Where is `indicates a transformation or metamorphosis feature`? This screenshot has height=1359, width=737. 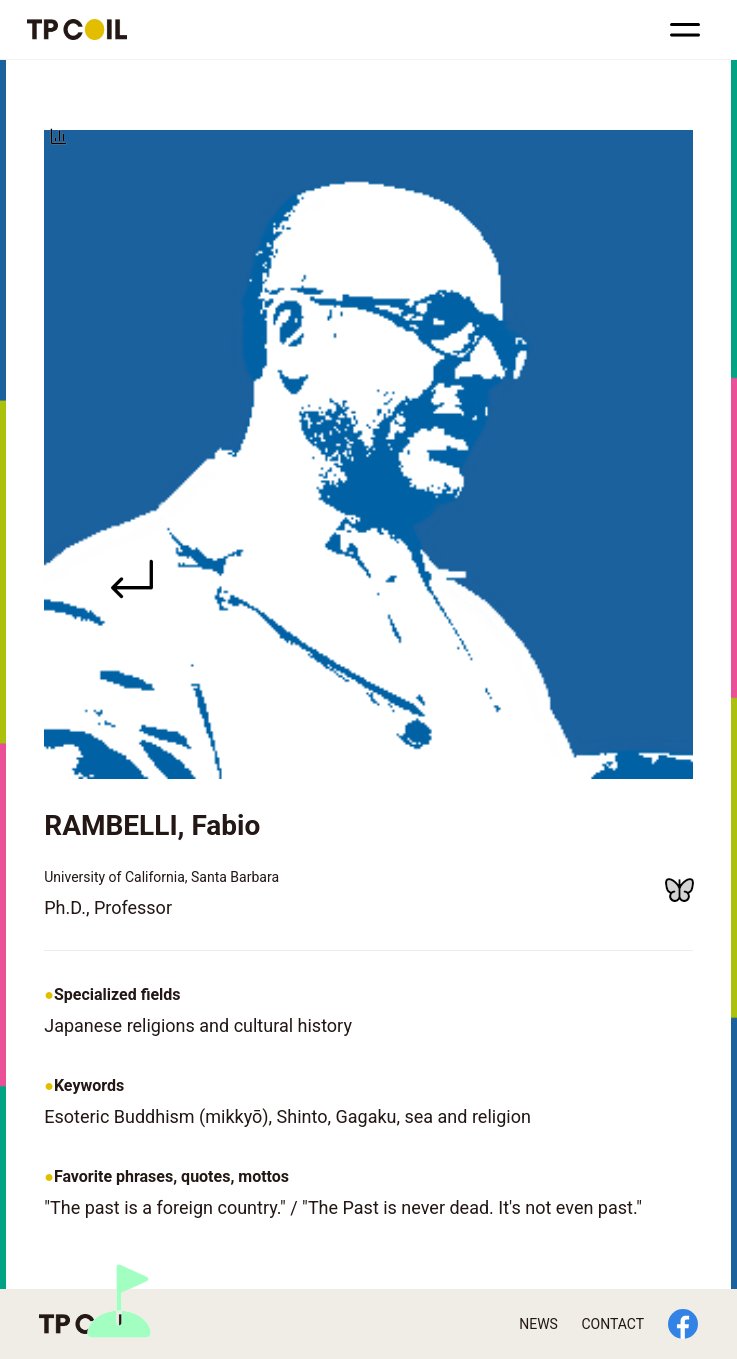 indicates a transformation or metamorphosis feature is located at coordinates (679, 889).